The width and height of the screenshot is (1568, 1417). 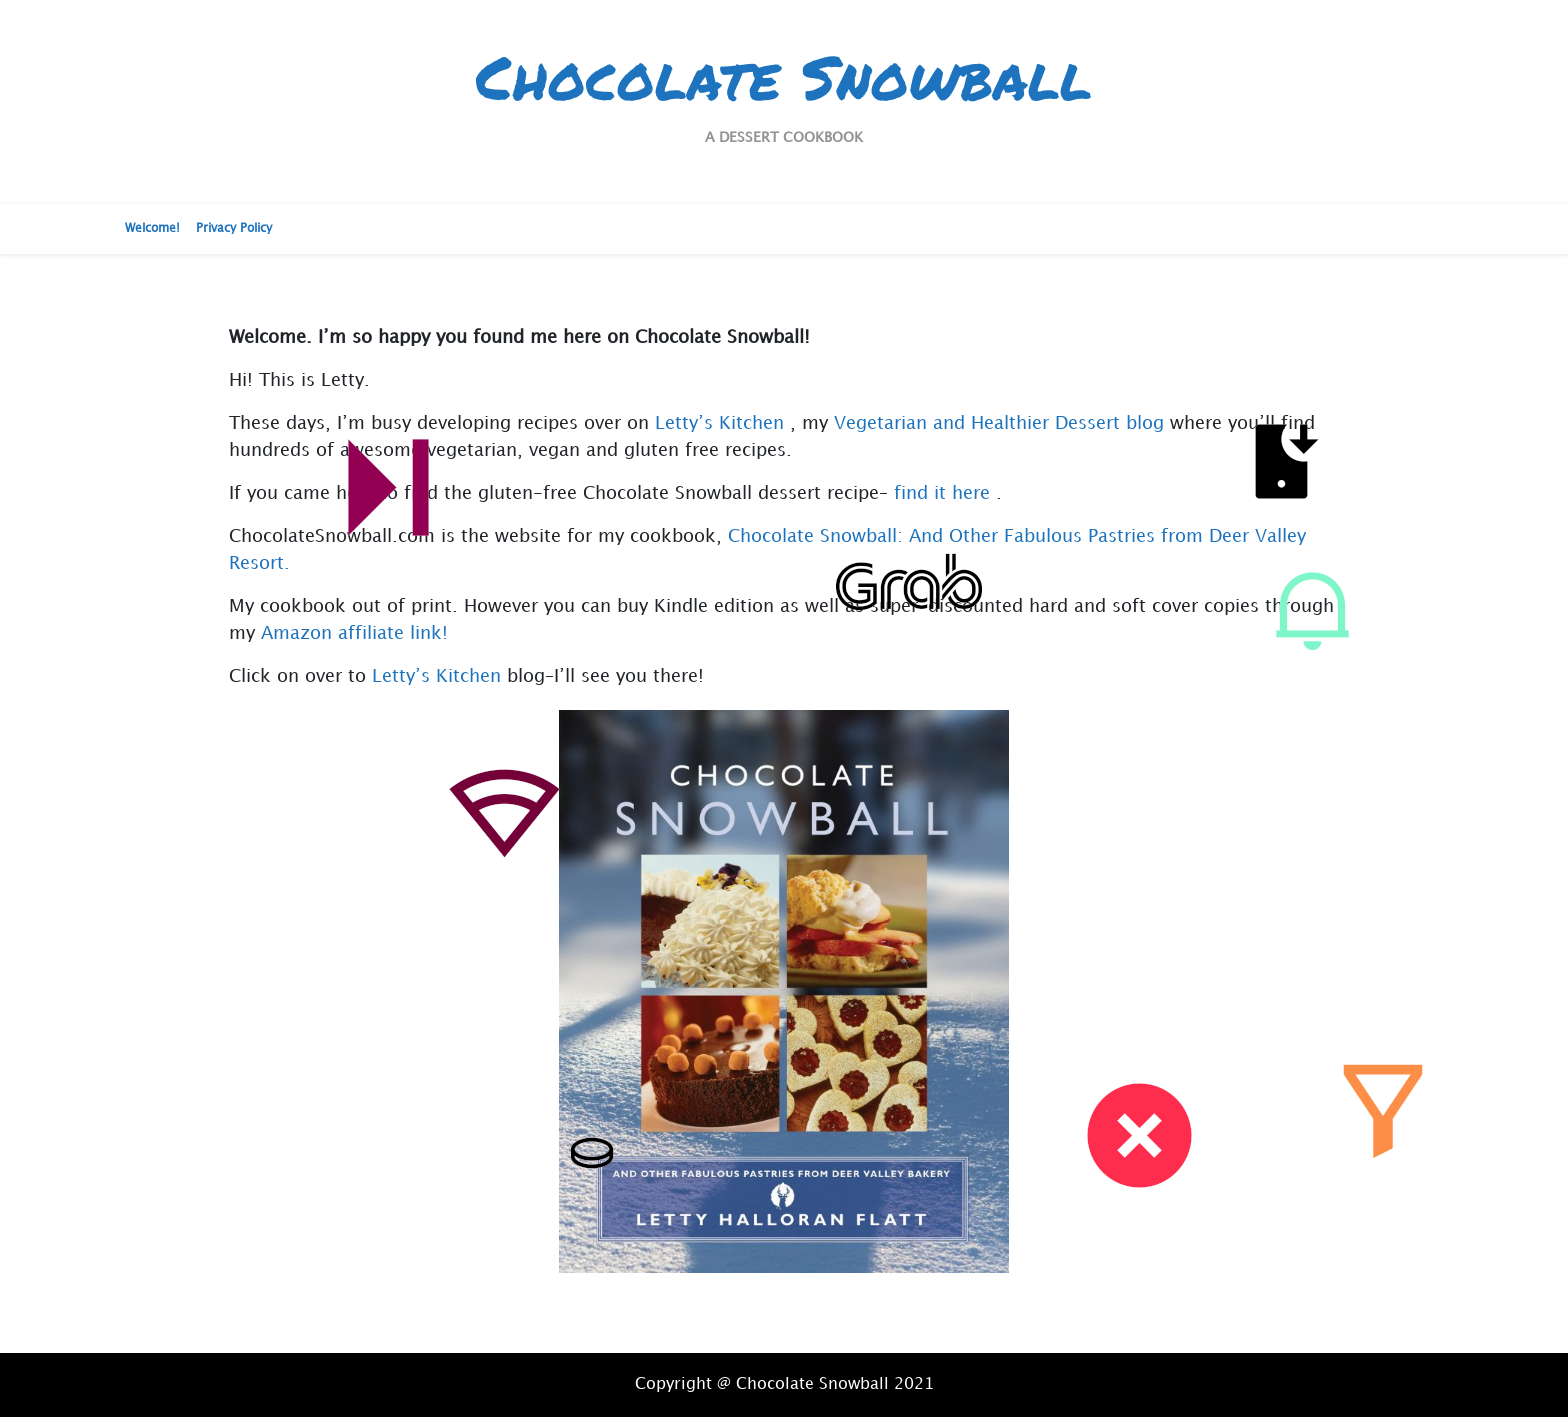 What do you see at coordinates (504, 813) in the screenshot?
I see `indicates moderate wifi signal strength` at bounding box center [504, 813].